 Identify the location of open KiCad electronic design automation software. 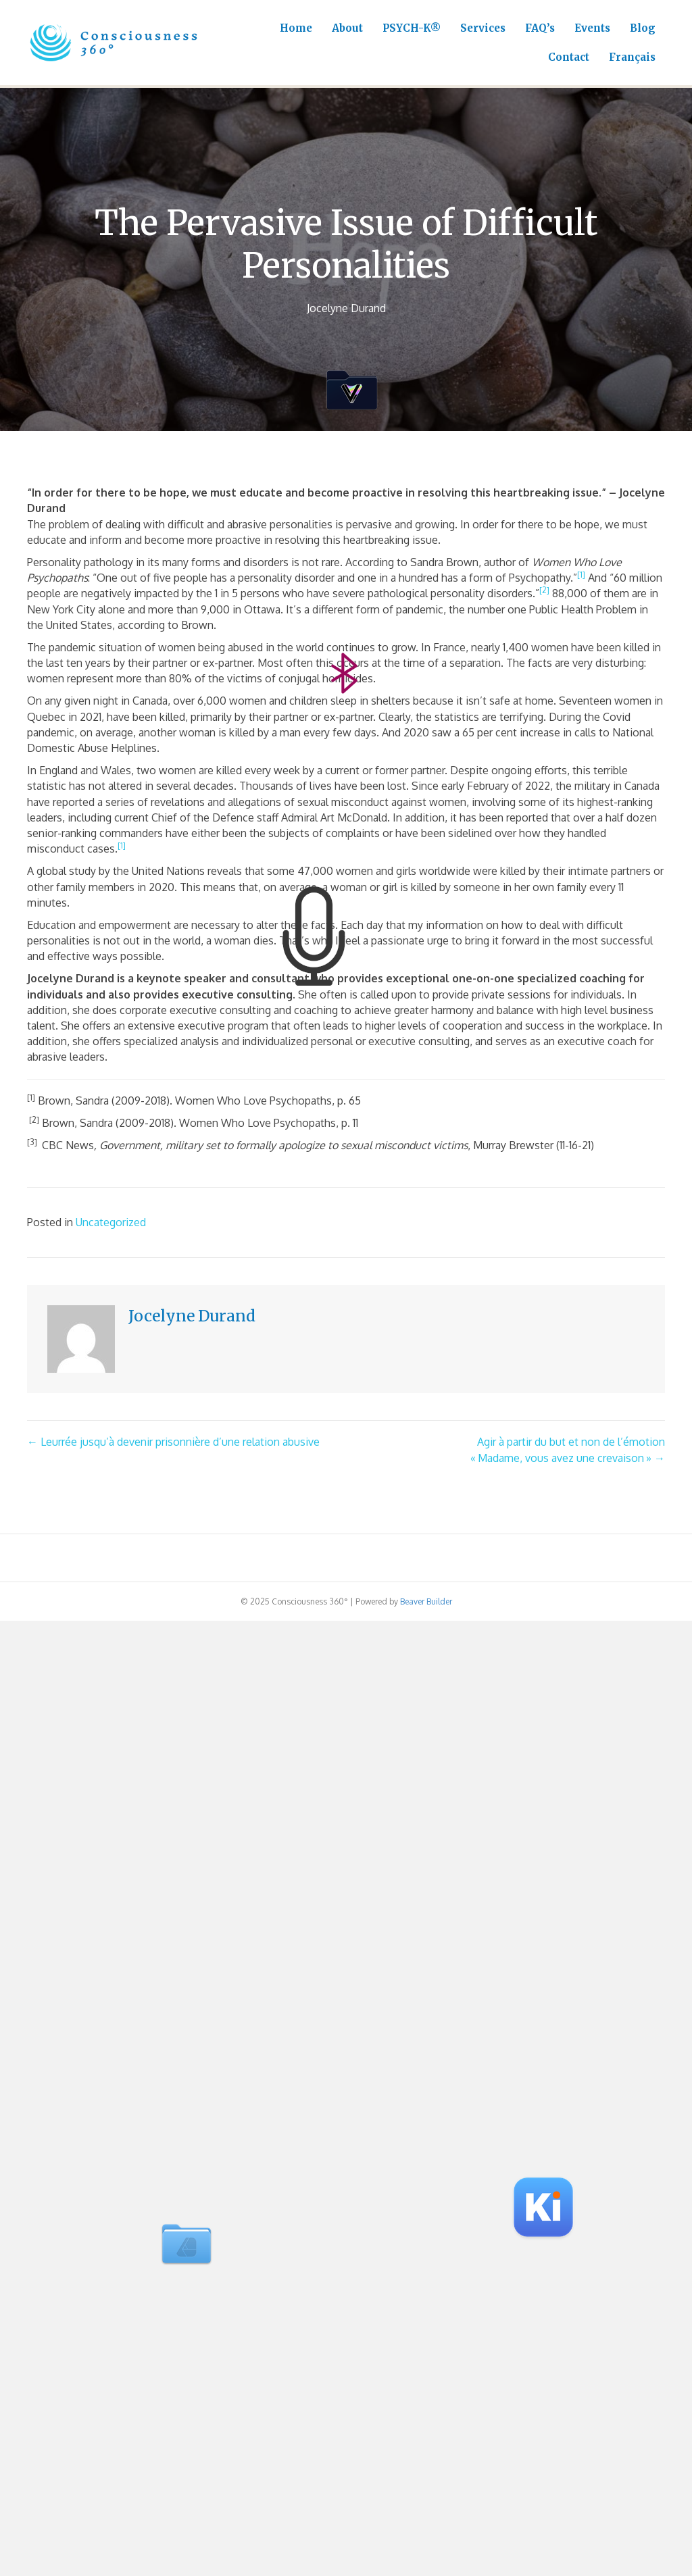
(543, 2207).